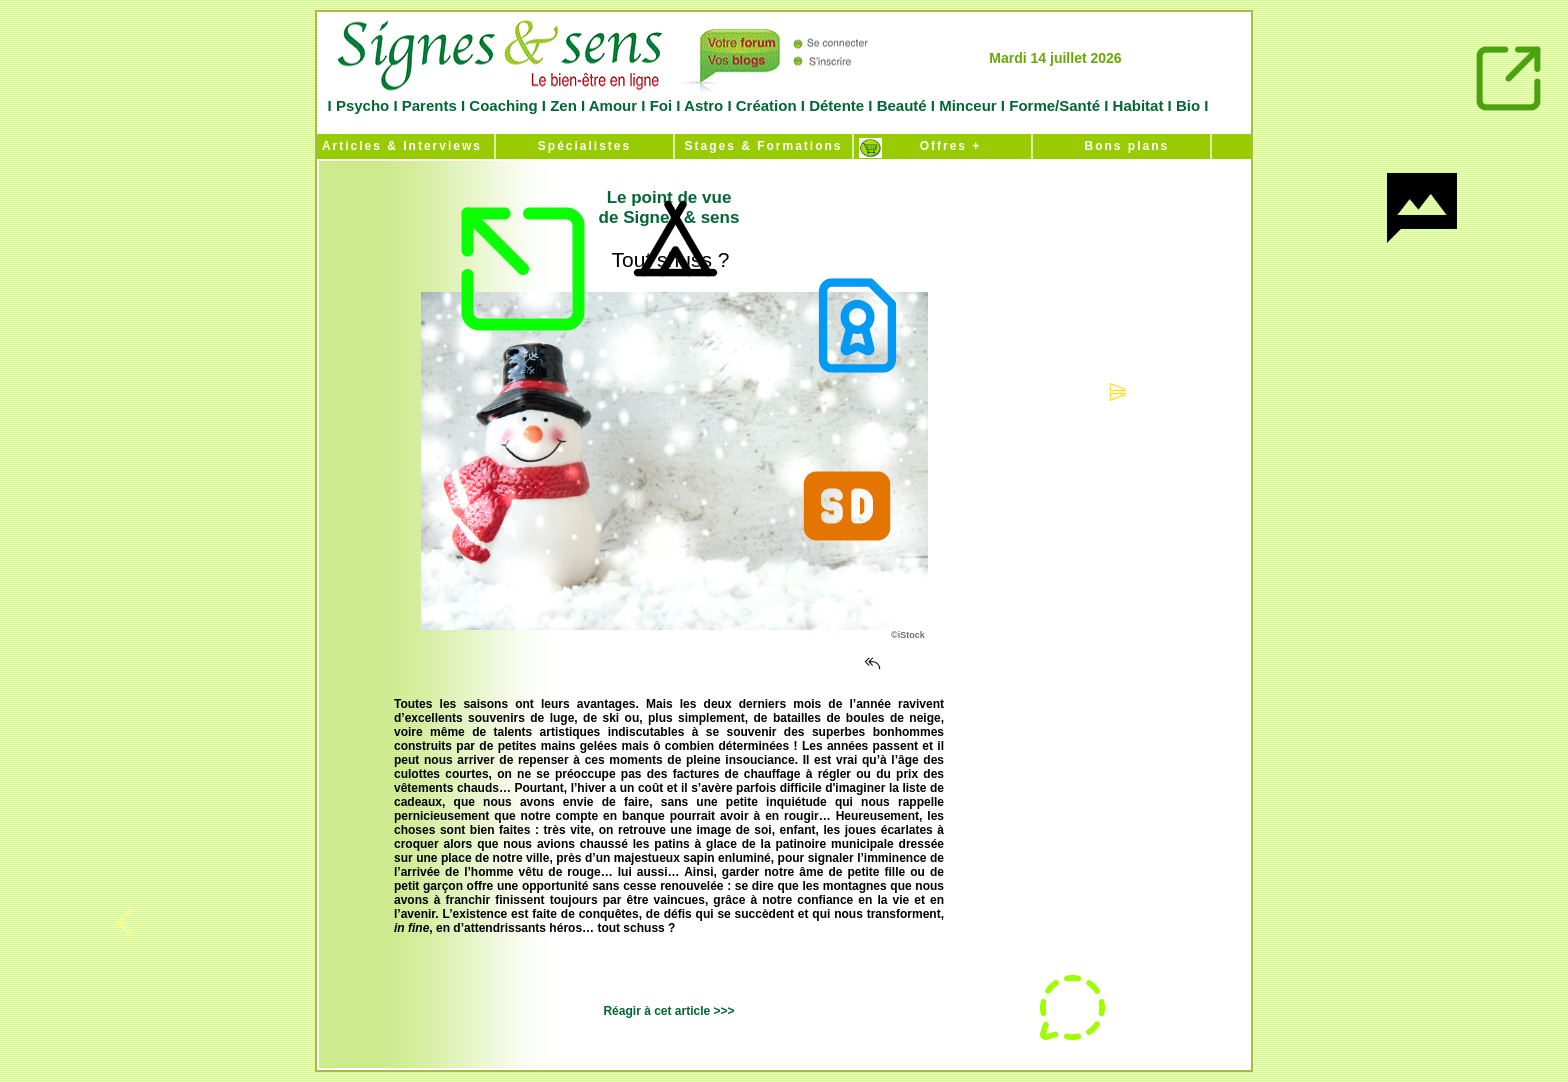 This screenshot has width=1568, height=1082. What do you see at coordinates (872, 663) in the screenshot?
I see `reply all to a message or email` at bounding box center [872, 663].